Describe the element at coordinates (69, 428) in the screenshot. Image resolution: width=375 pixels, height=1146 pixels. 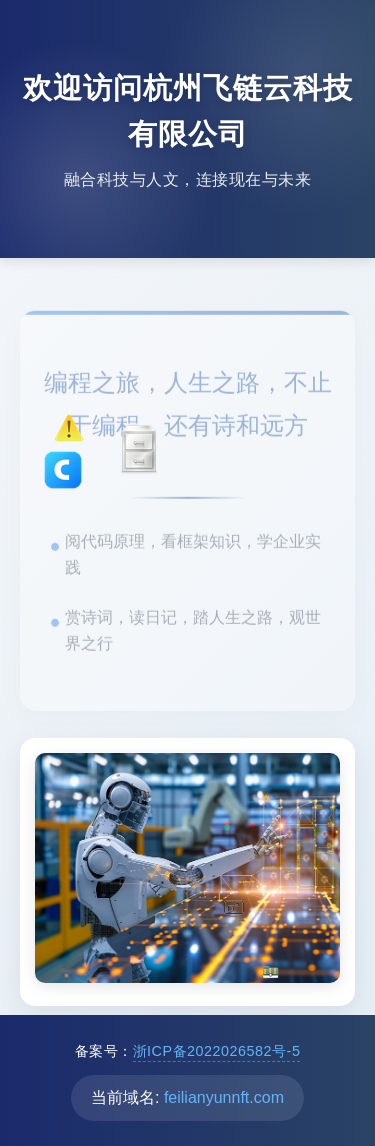
I see `indicates a warning or caution message` at that location.